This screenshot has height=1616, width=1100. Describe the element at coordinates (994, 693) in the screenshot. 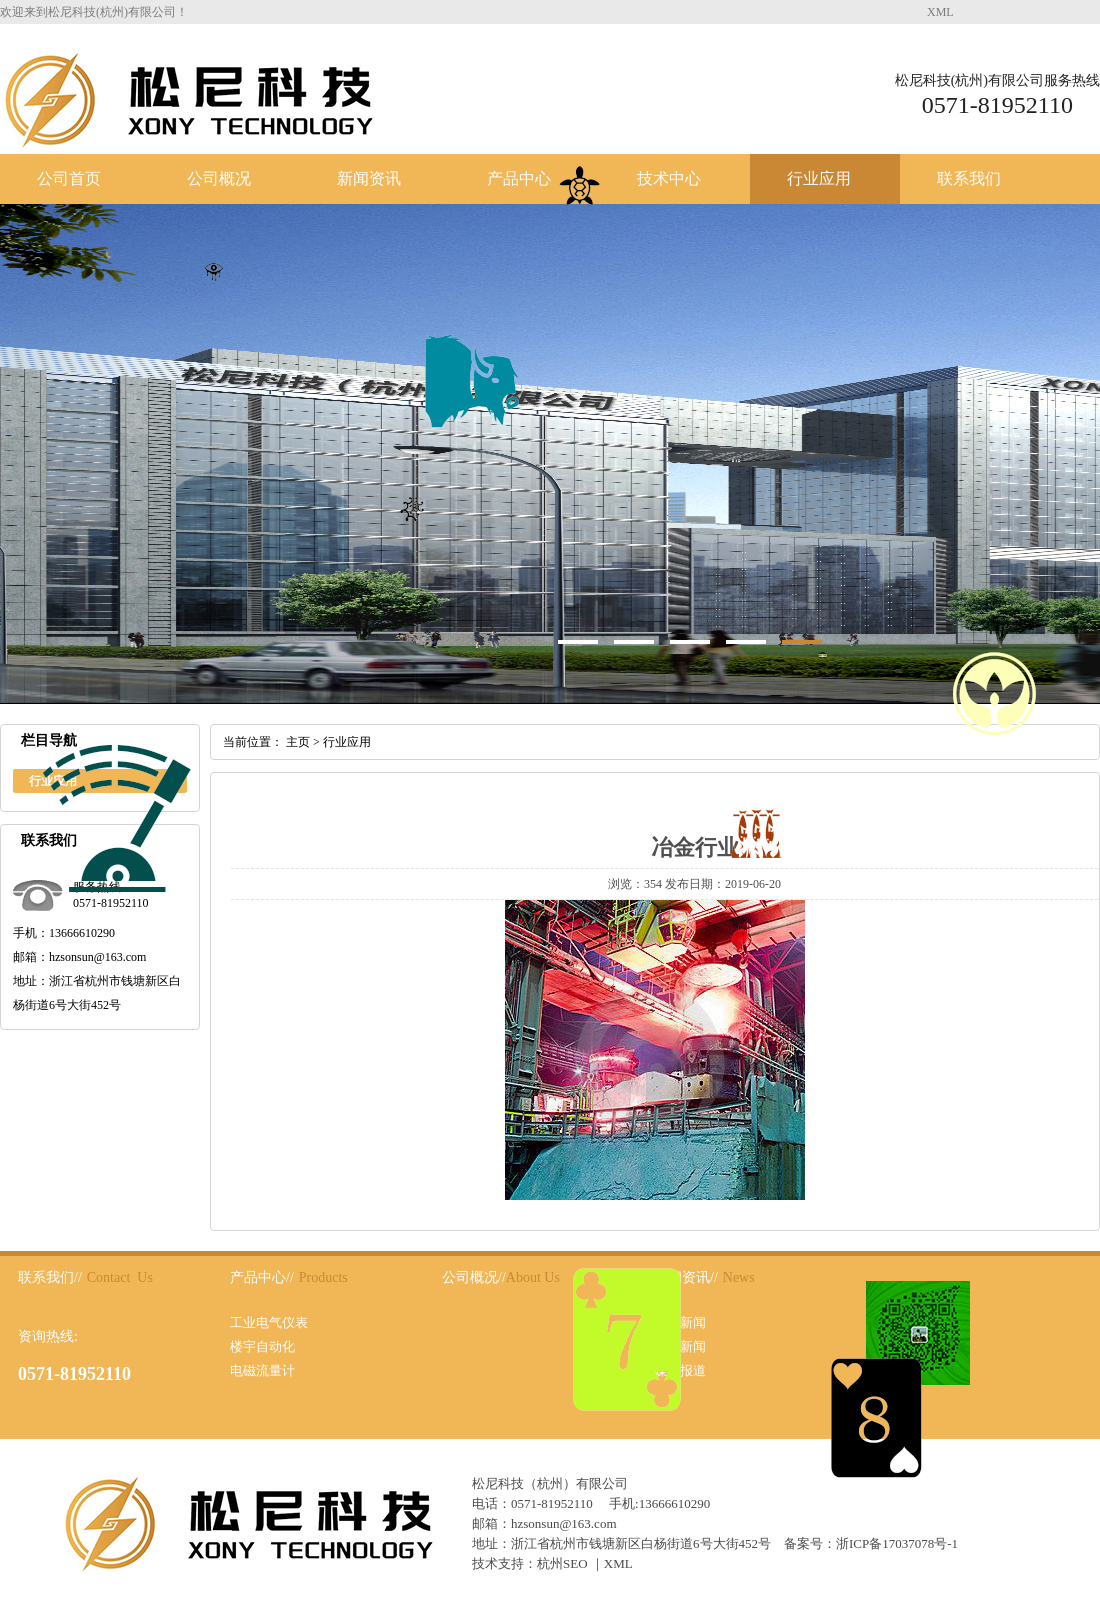

I see `indicates plant growth or gardening feature` at that location.